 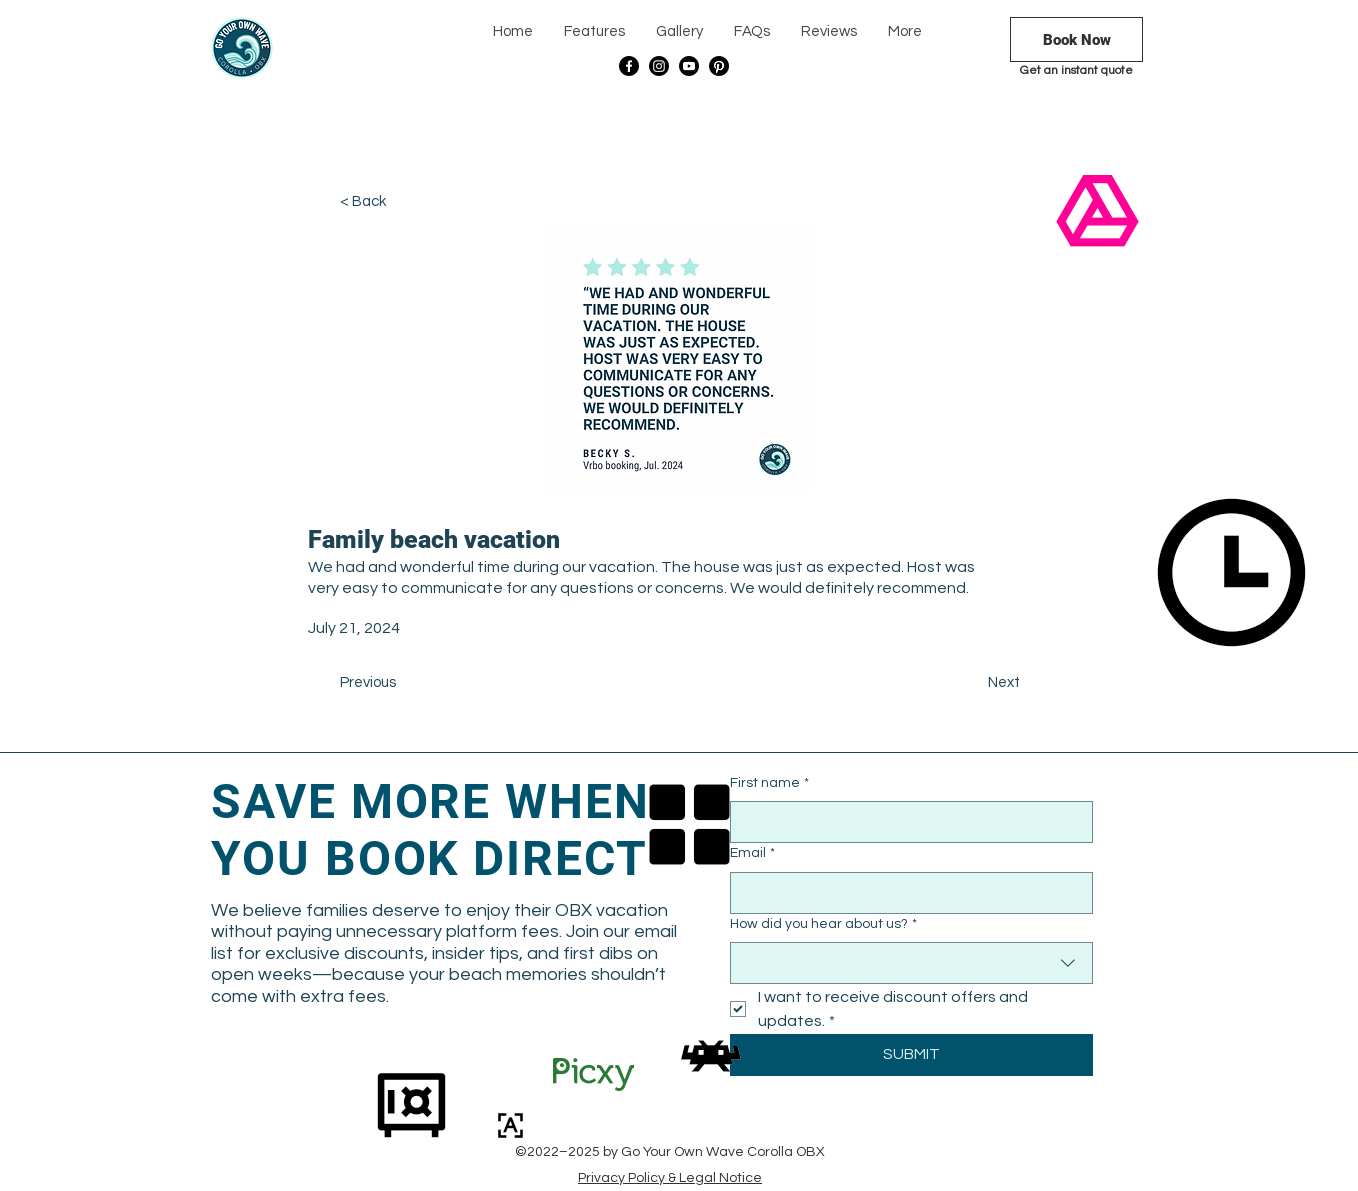 I want to click on open the Picxy stock photography platform, so click(x=593, y=1074).